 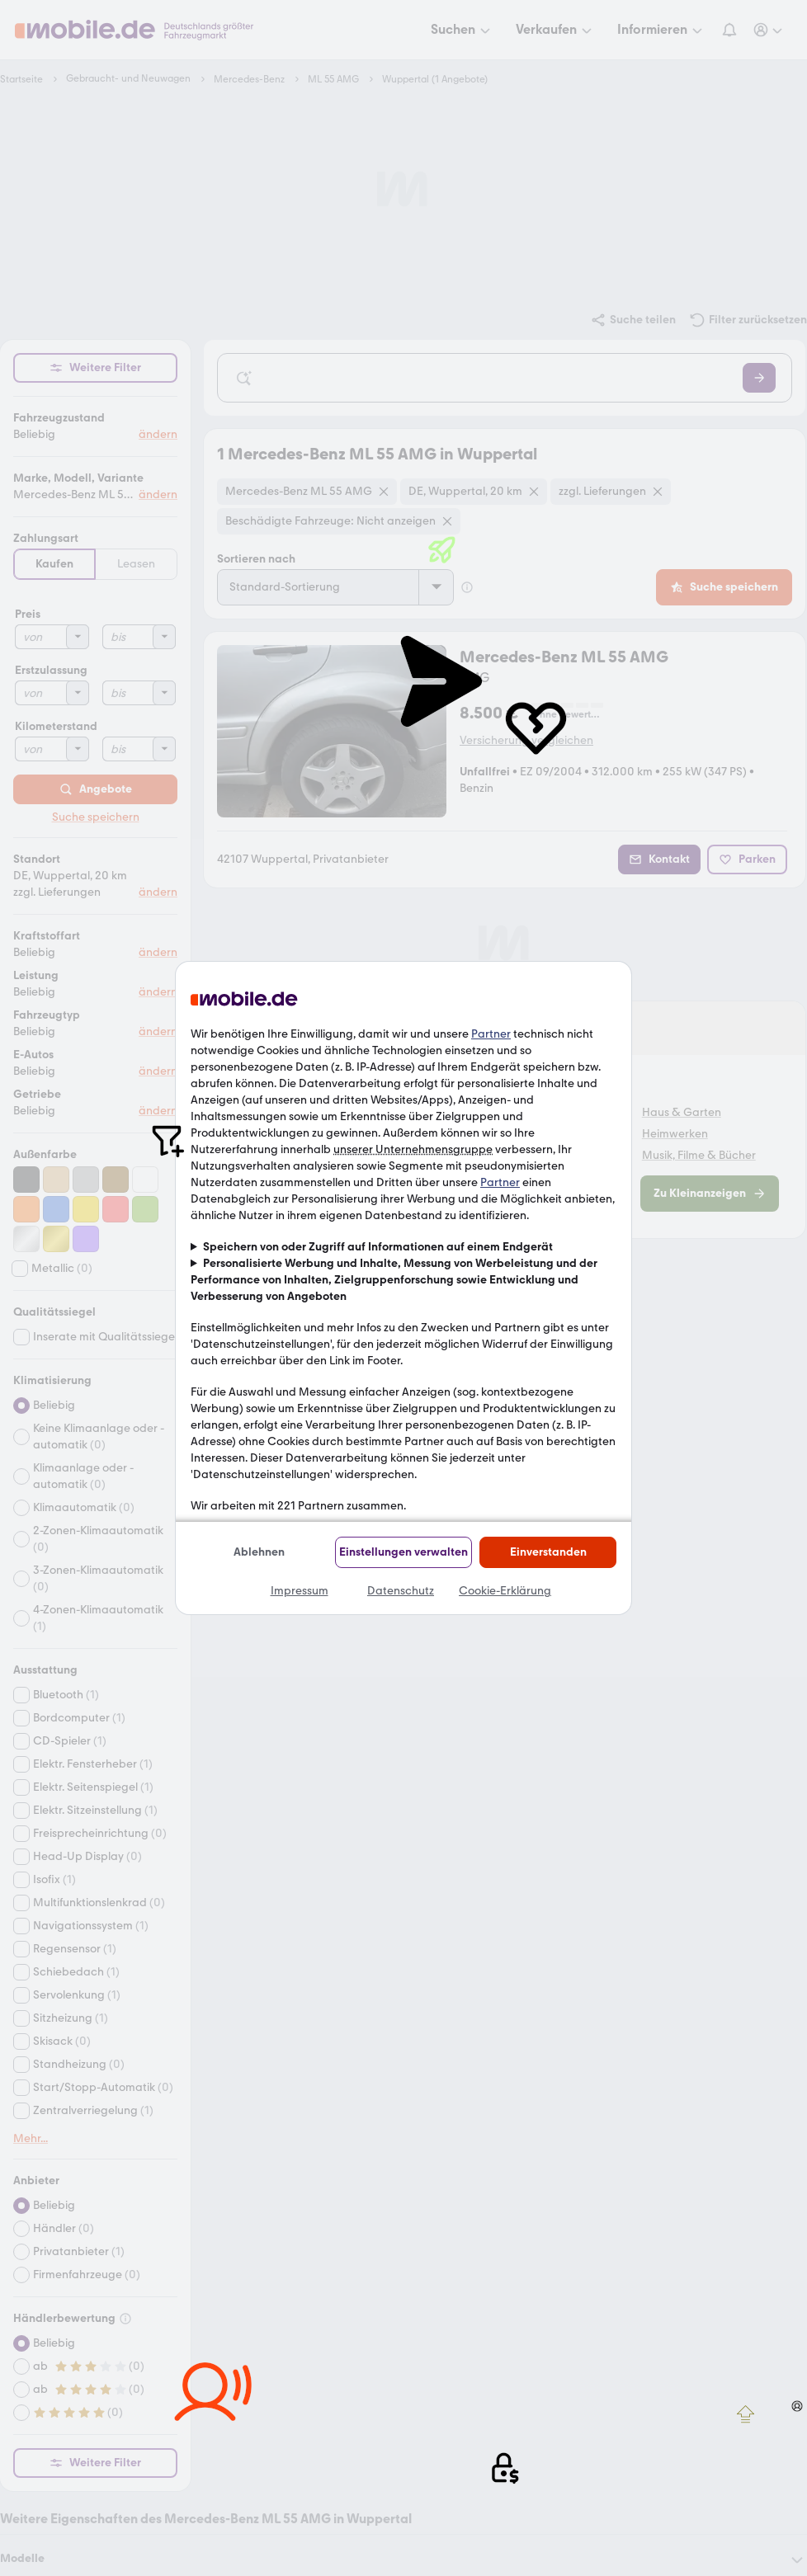 I want to click on upload multiple files or items, so click(x=745, y=2414).